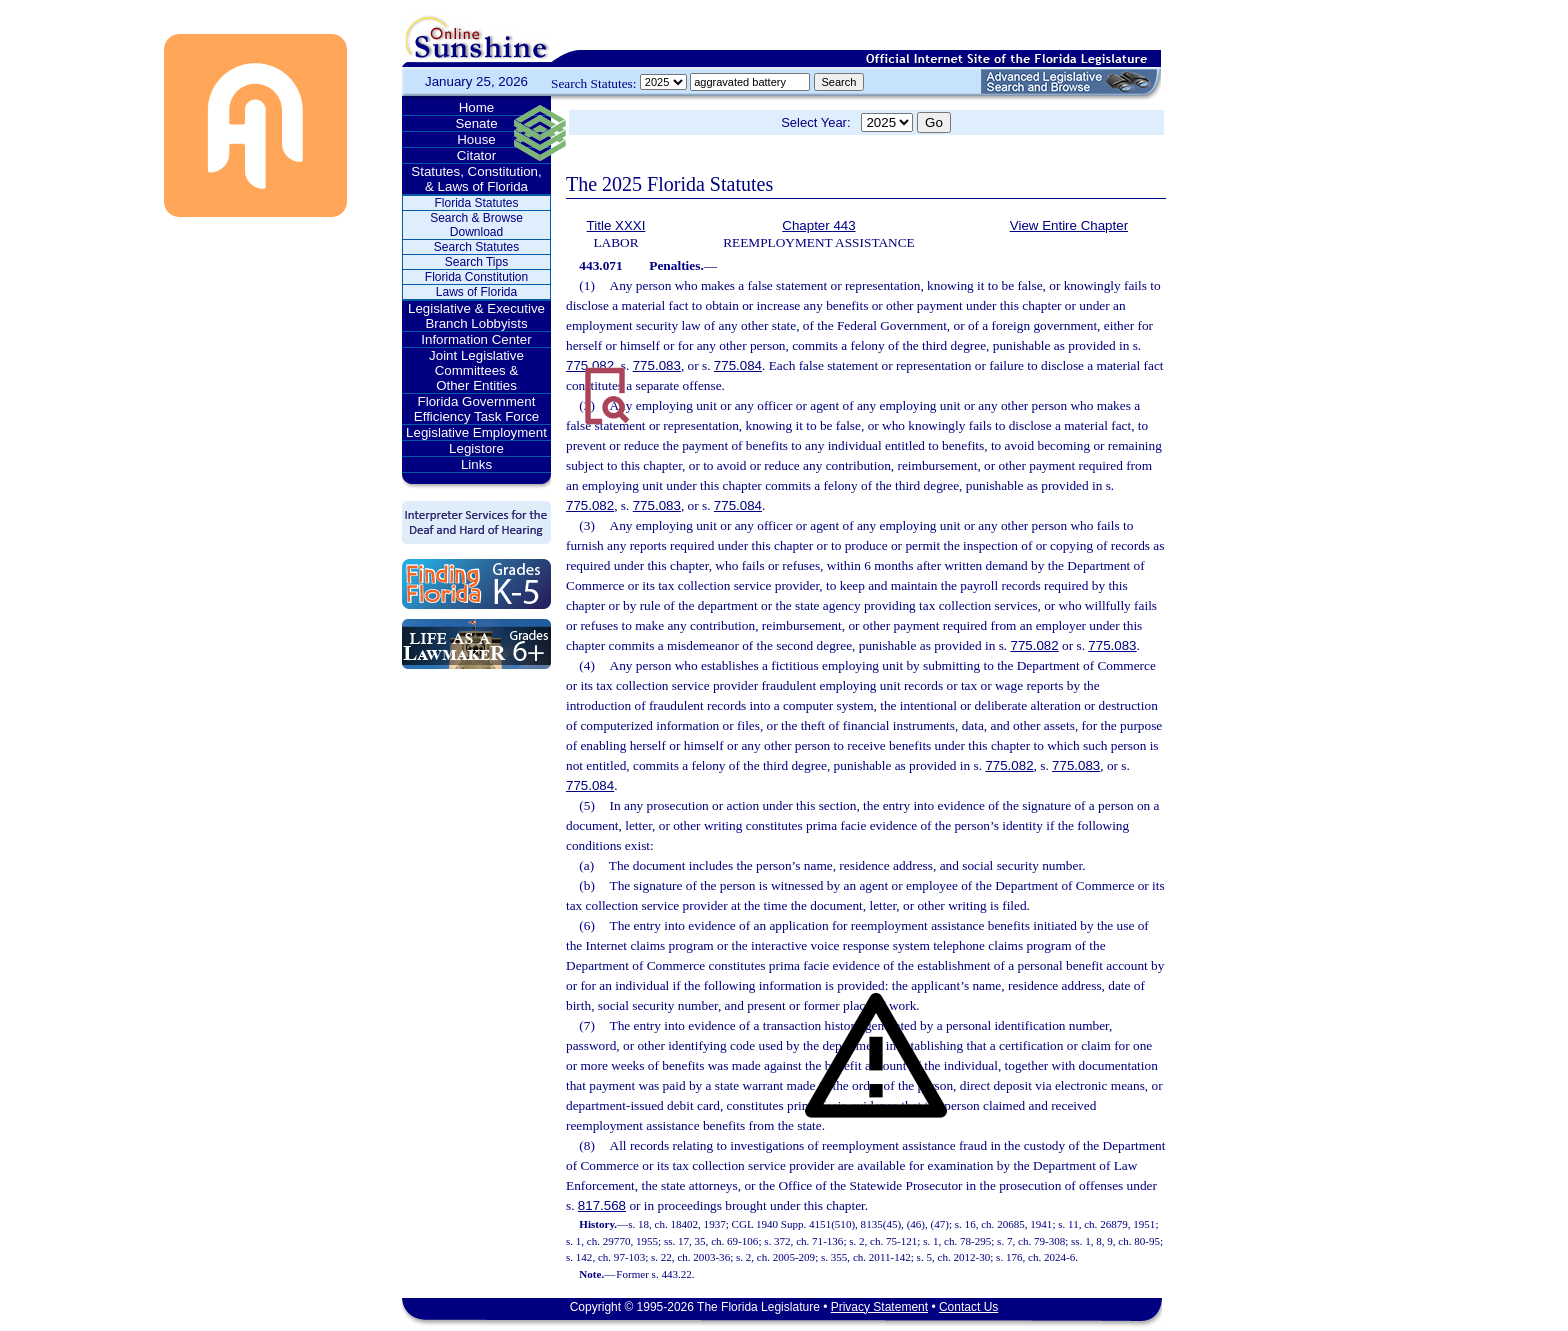 Image resolution: width=1568 pixels, height=1331 pixels. Describe the element at coordinates (255, 125) in the screenshot. I see `open the Haystack app` at that location.